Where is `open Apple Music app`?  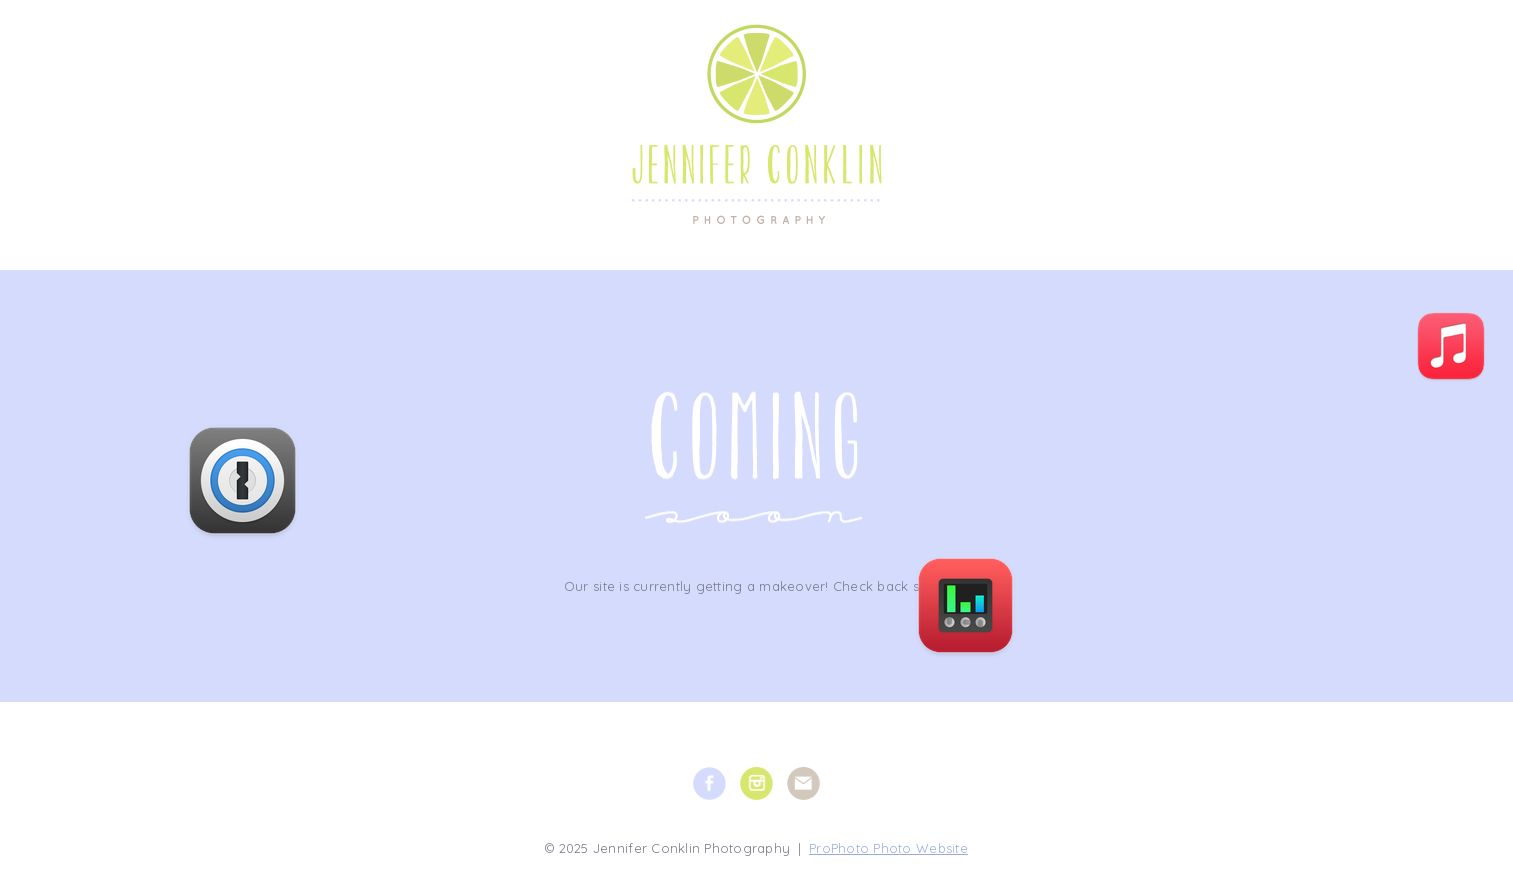 open Apple Music app is located at coordinates (1451, 346).